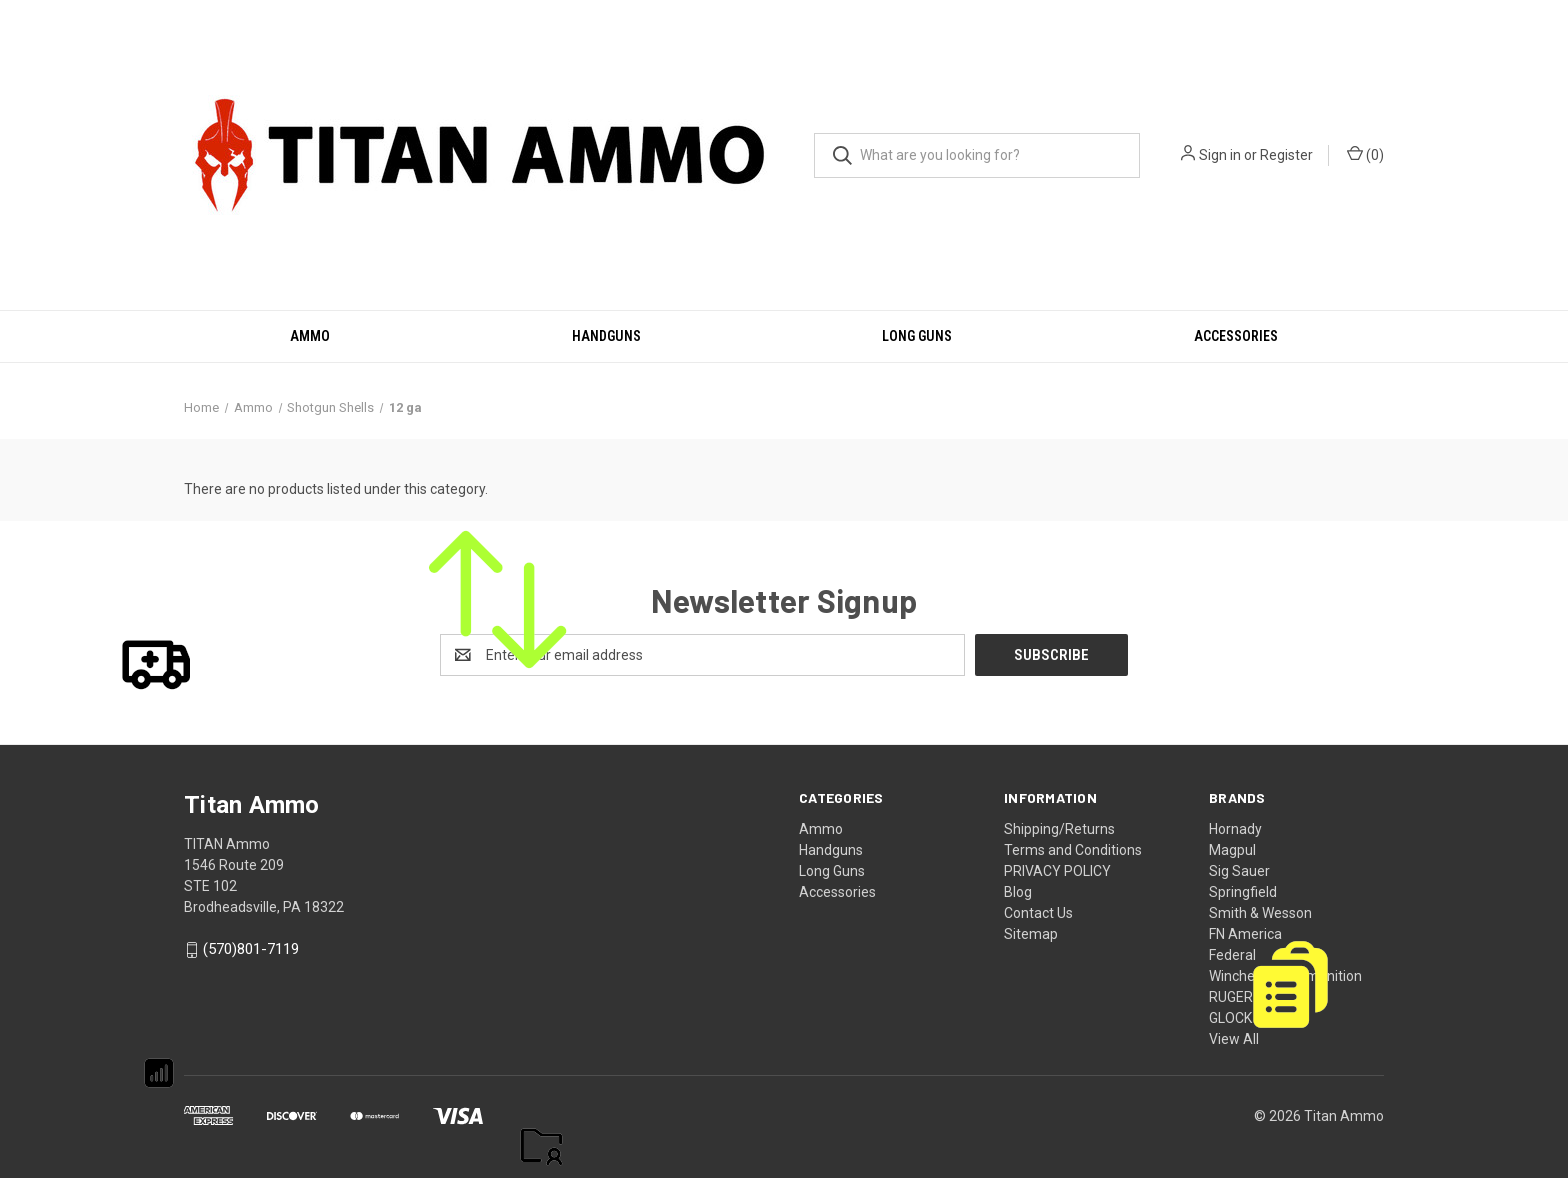  What do you see at coordinates (1290, 984) in the screenshot?
I see `view clipboard with list items` at bounding box center [1290, 984].